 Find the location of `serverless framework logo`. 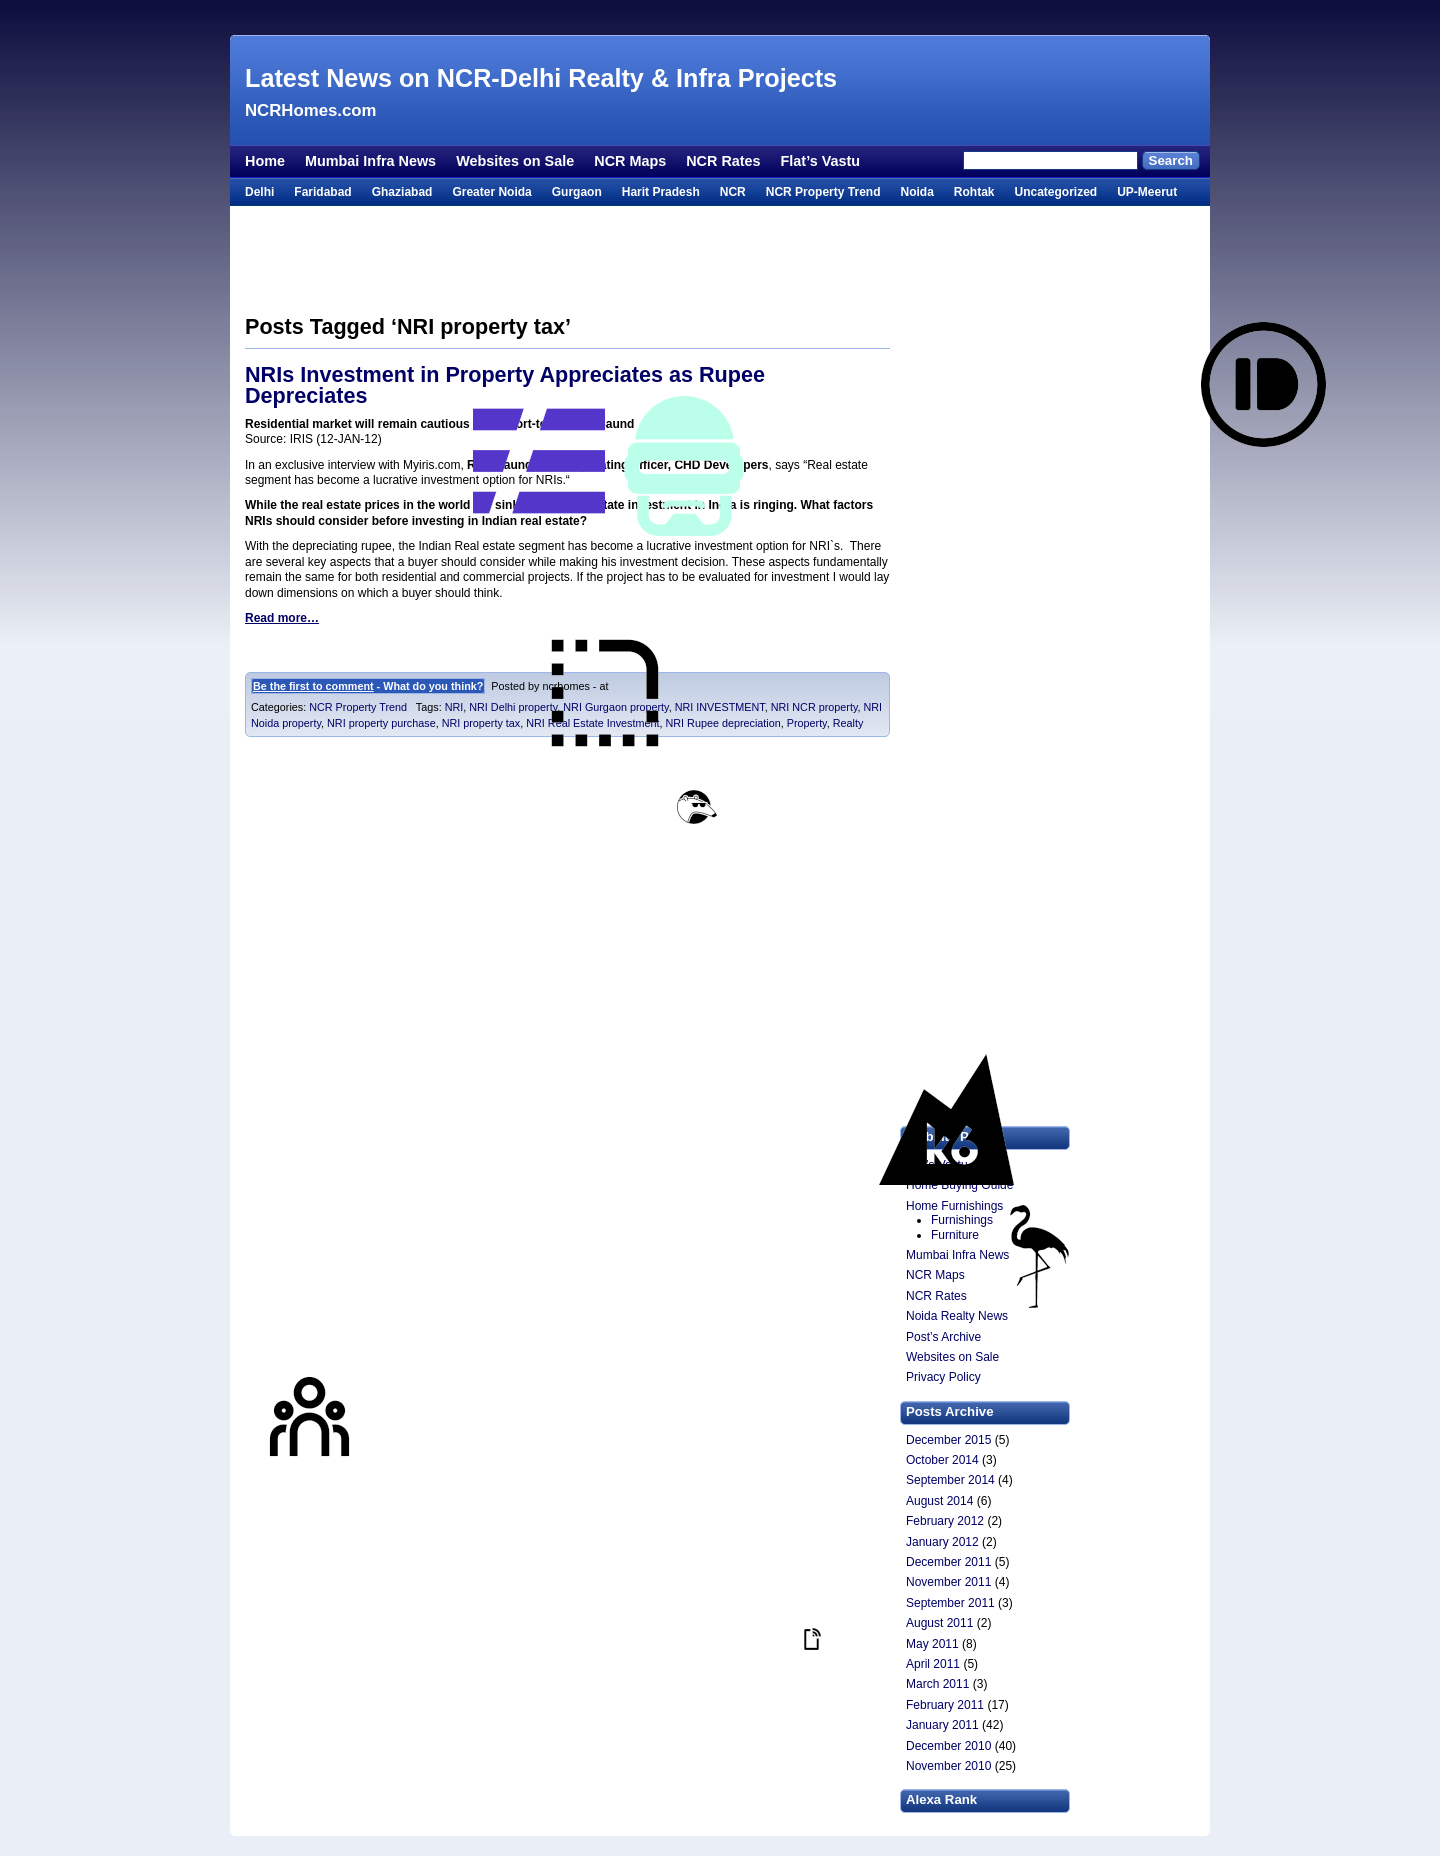

serverless framework logo is located at coordinates (539, 461).